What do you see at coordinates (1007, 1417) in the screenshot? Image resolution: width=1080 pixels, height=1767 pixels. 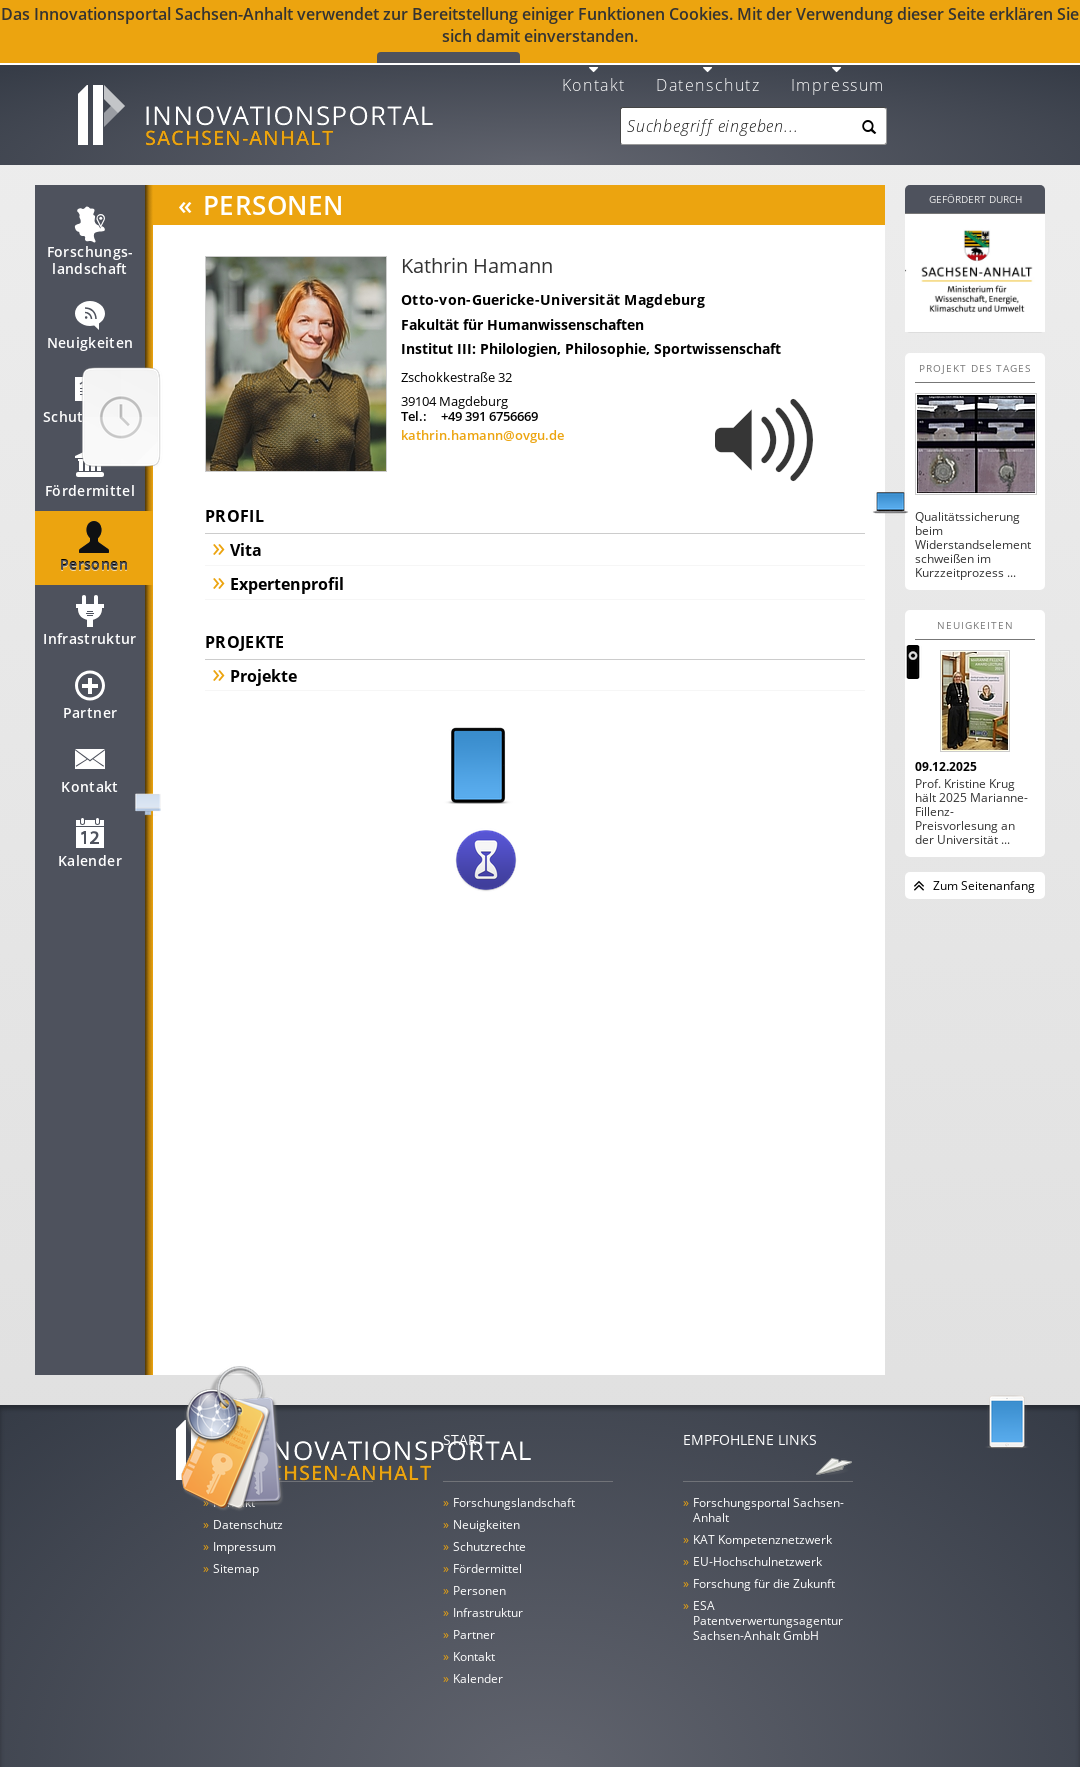 I see `iPad mini 3 device connected via wifi` at bounding box center [1007, 1417].